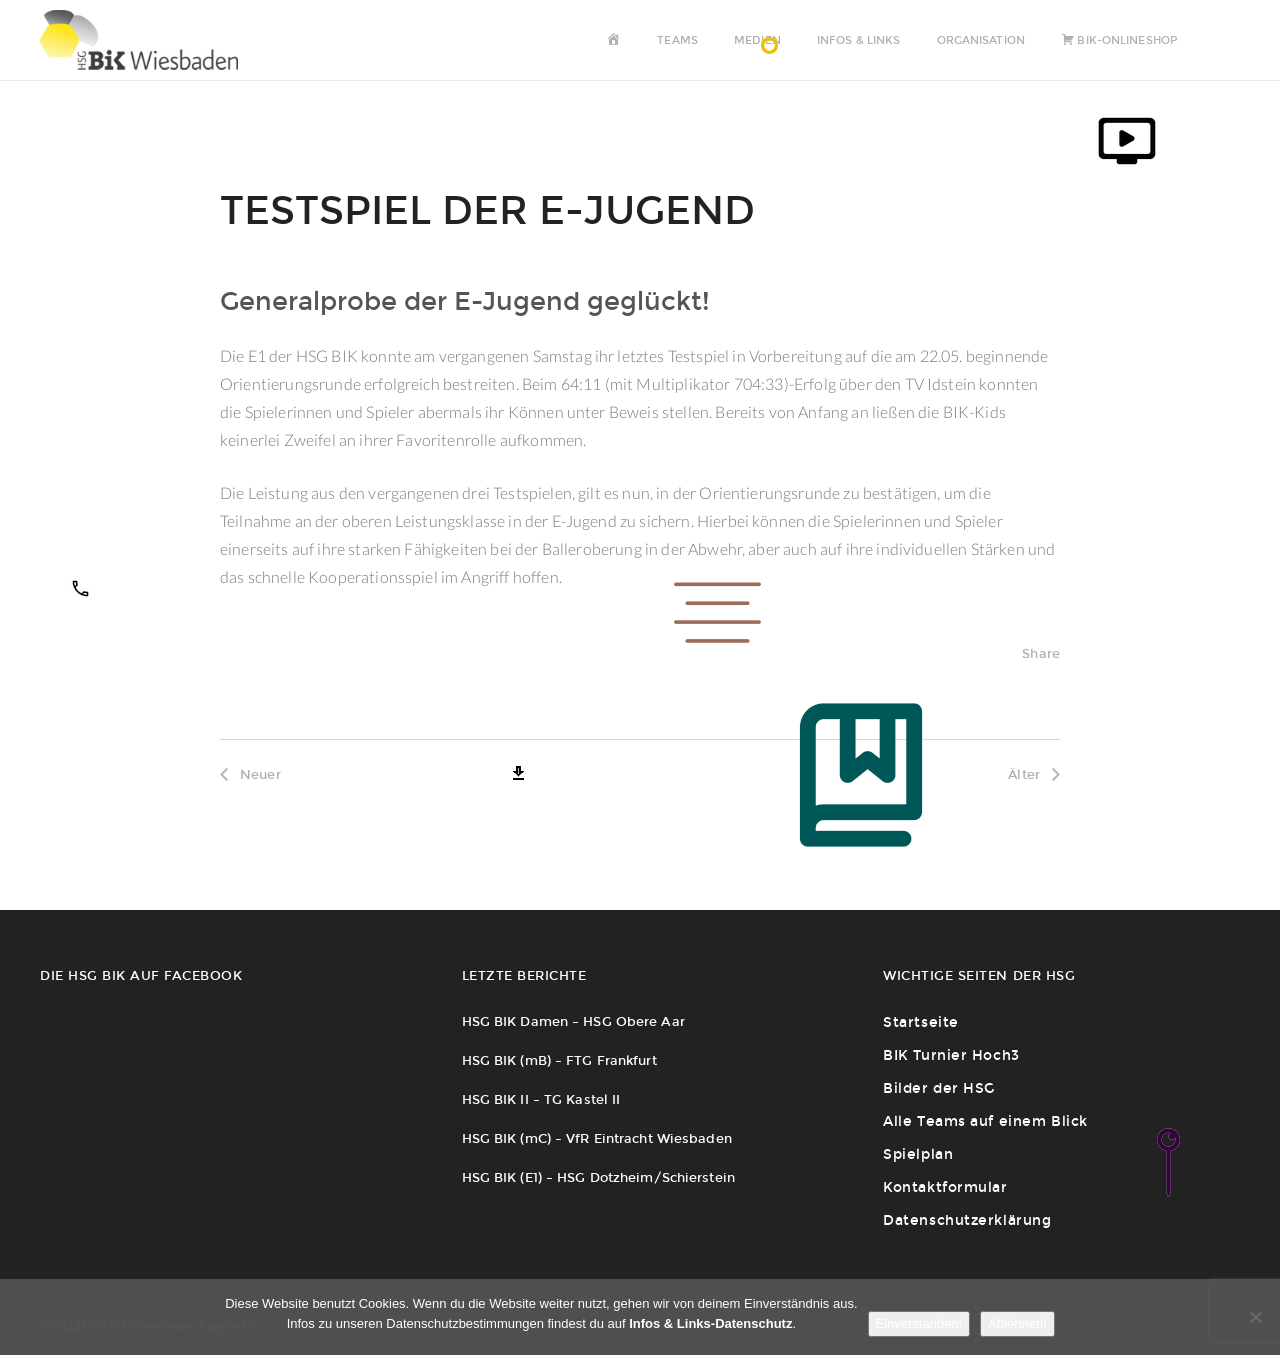 The height and width of the screenshot is (1355, 1280). I want to click on access your bookmarked reading list, so click(861, 775).